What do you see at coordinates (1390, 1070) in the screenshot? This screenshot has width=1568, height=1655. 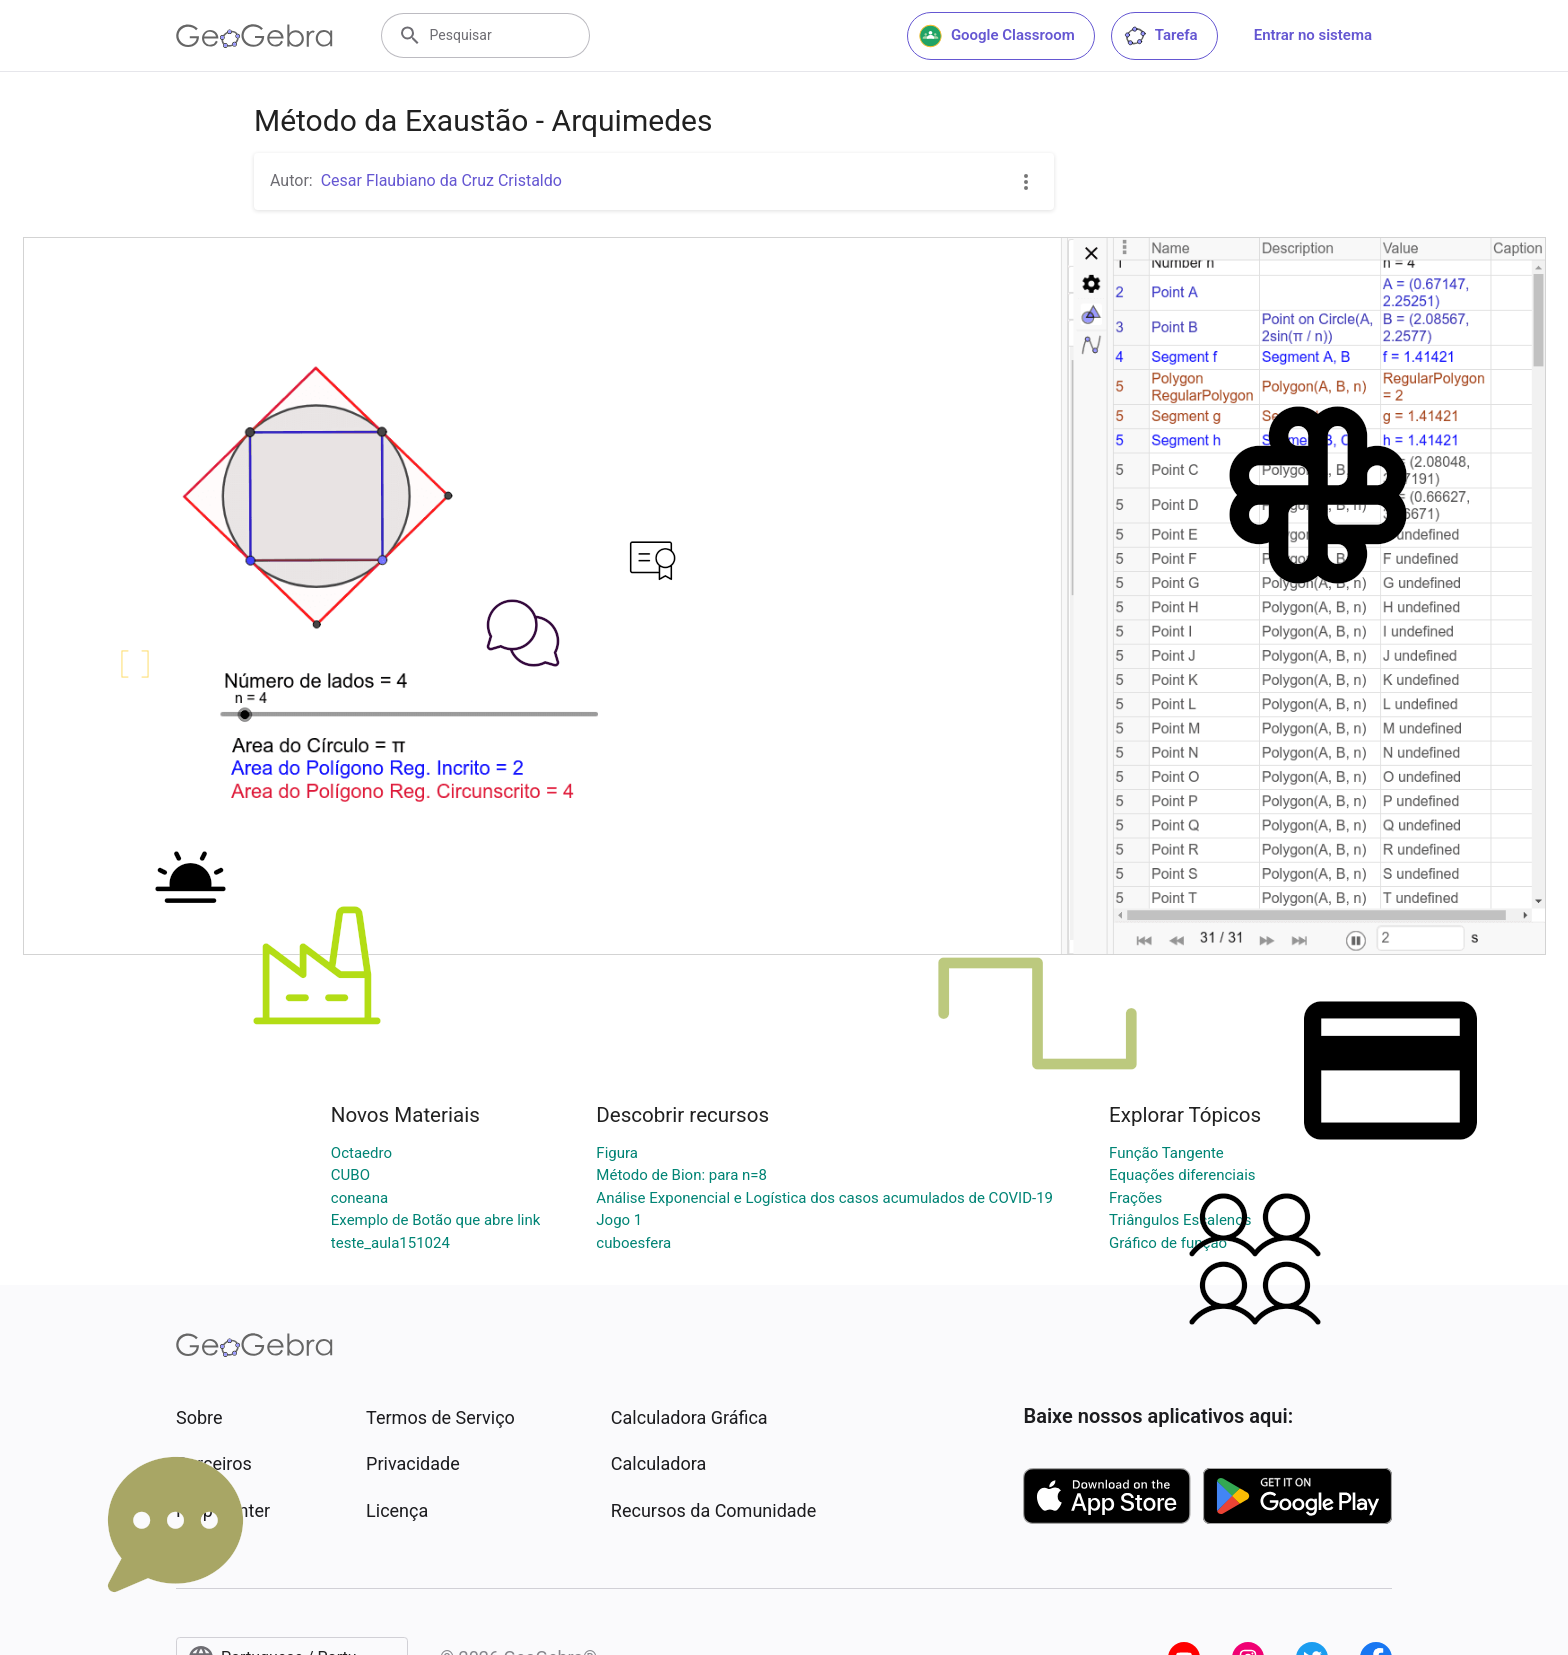 I see `manage payment methods` at bounding box center [1390, 1070].